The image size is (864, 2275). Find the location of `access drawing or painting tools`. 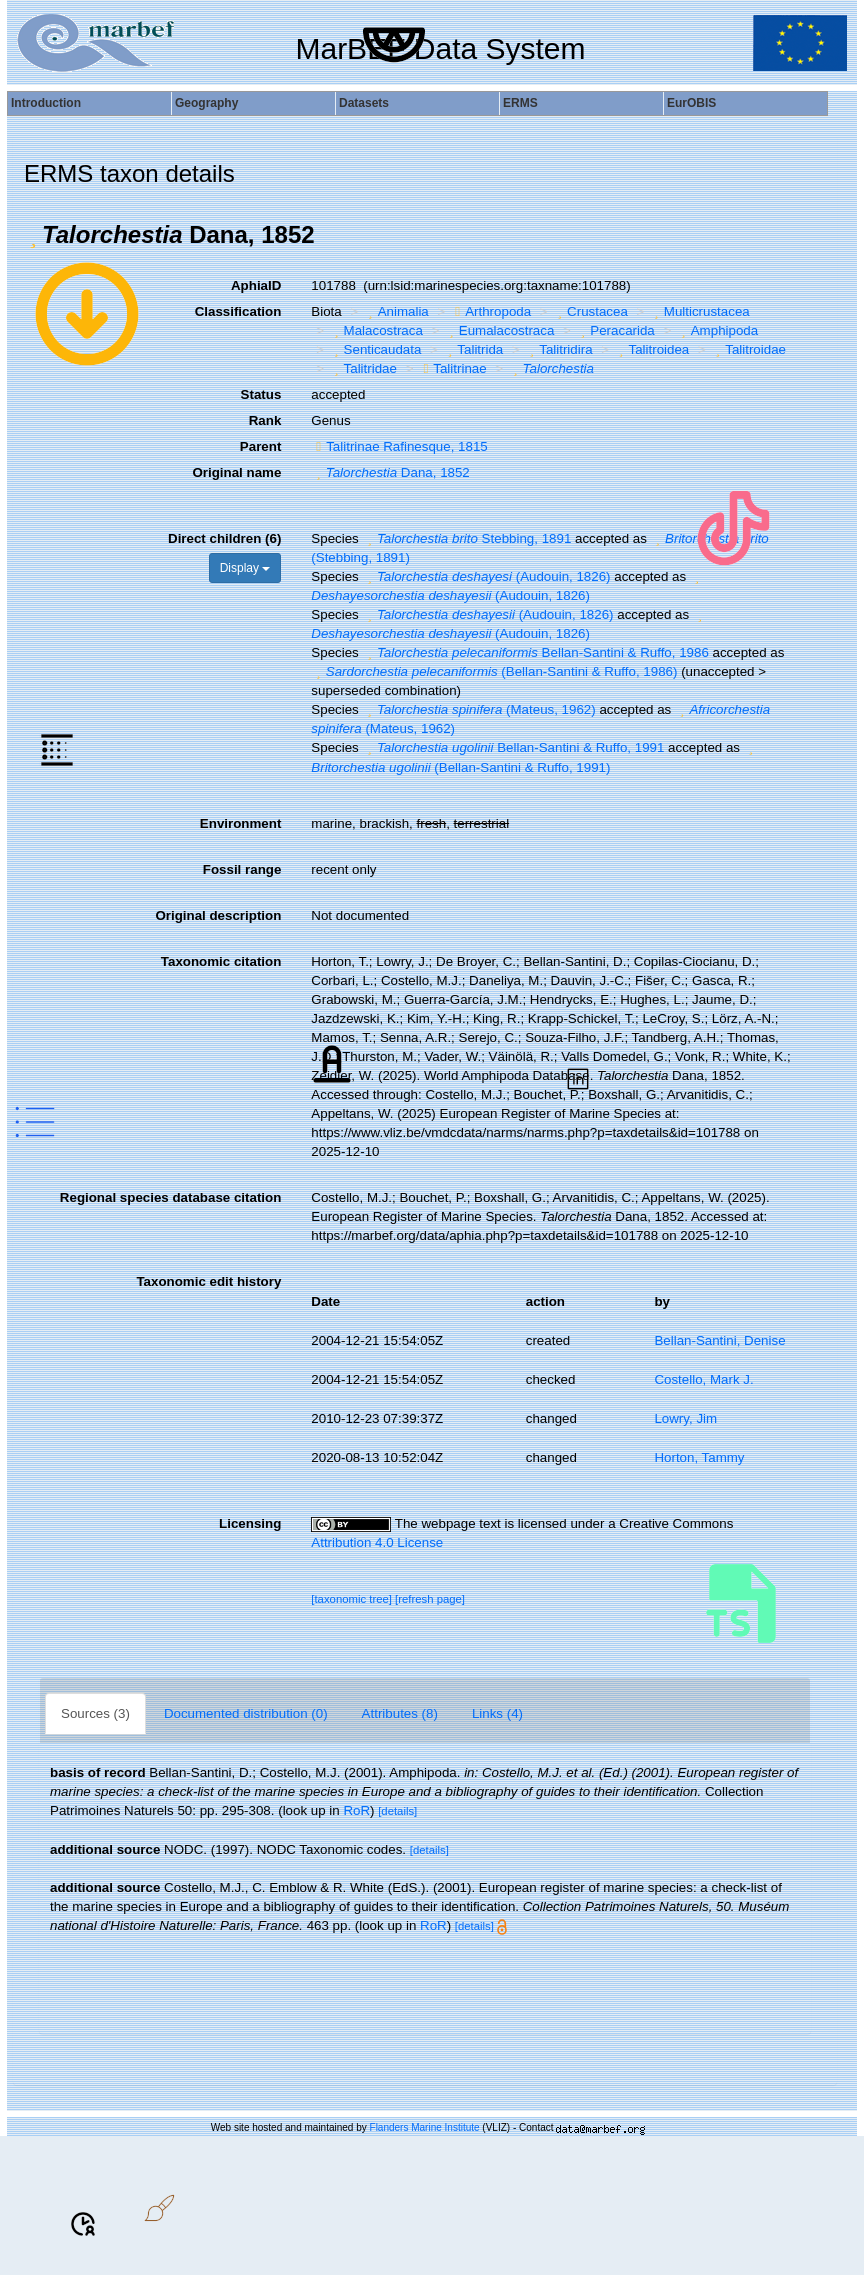

access drawing or painting tools is located at coordinates (160, 2208).